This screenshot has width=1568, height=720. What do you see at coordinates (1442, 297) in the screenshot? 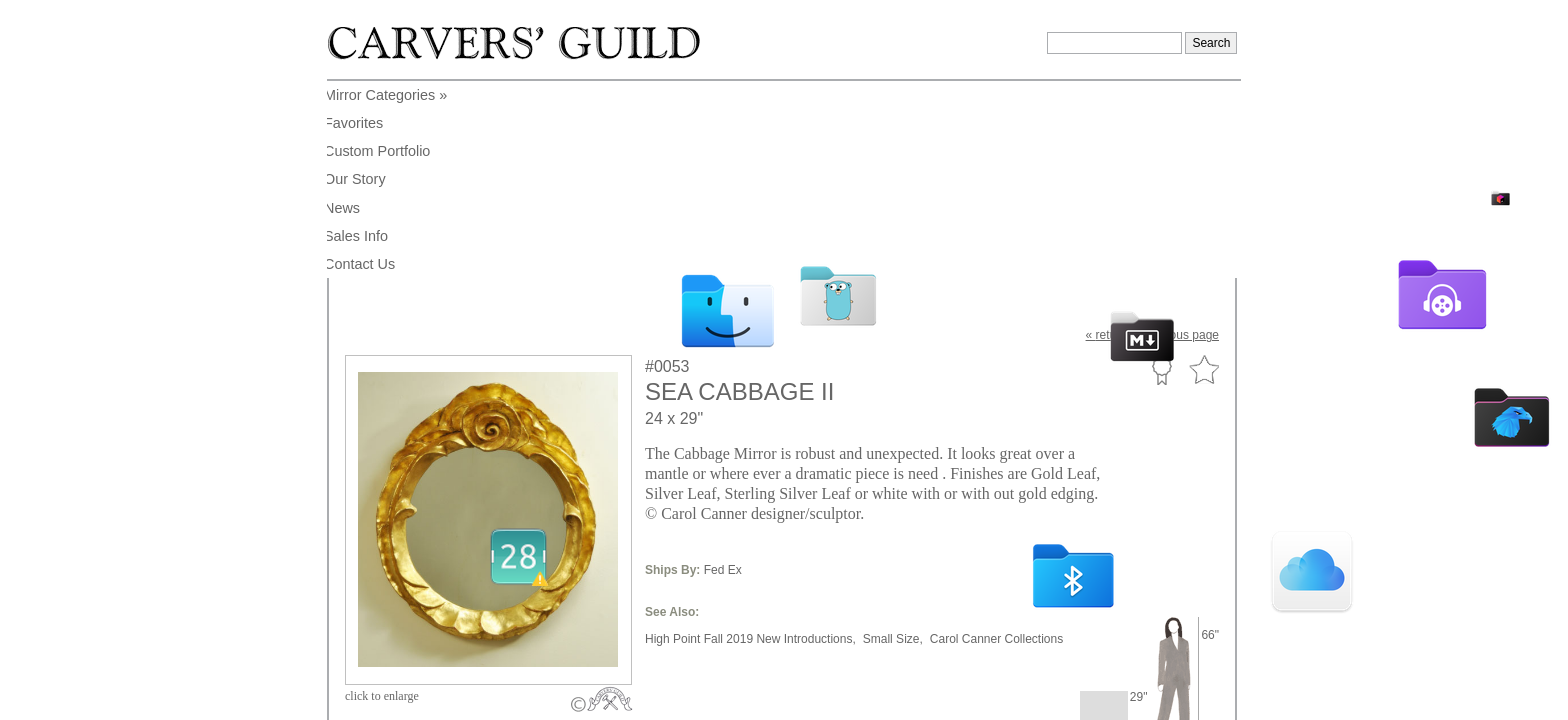
I see `folder containing 4k video to mp3 converter files` at bounding box center [1442, 297].